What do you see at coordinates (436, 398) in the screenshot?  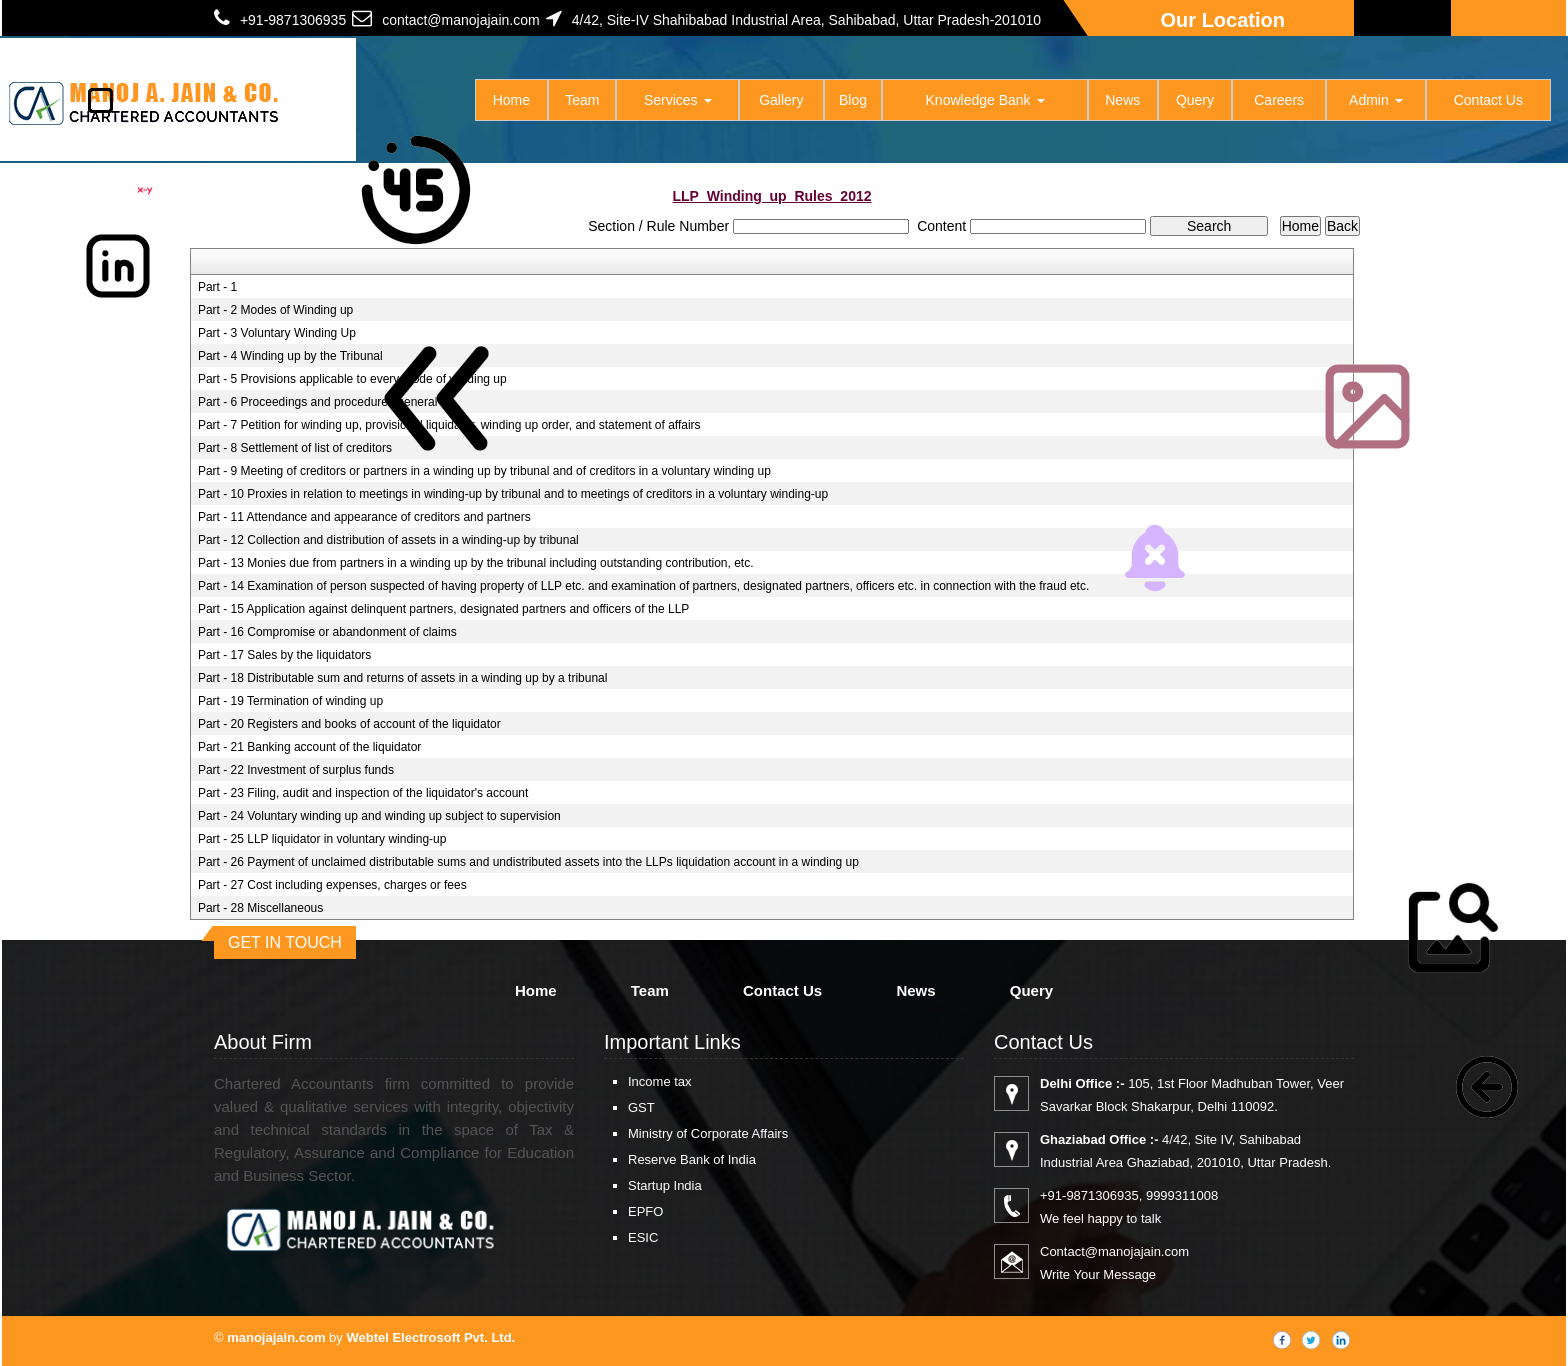 I see `go back to previous screen` at bounding box center [436, 398].